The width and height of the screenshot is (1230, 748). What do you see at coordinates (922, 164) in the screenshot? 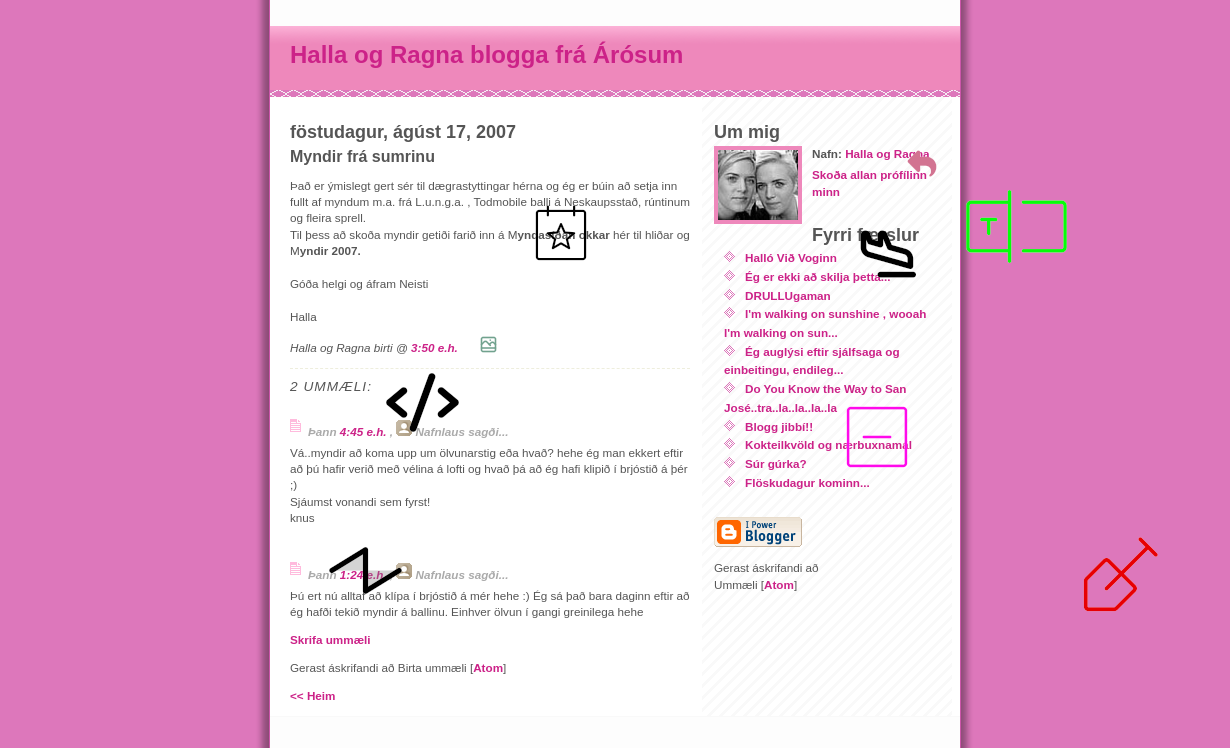
I see `reply to an email or message` at bounding box center [922, 164].